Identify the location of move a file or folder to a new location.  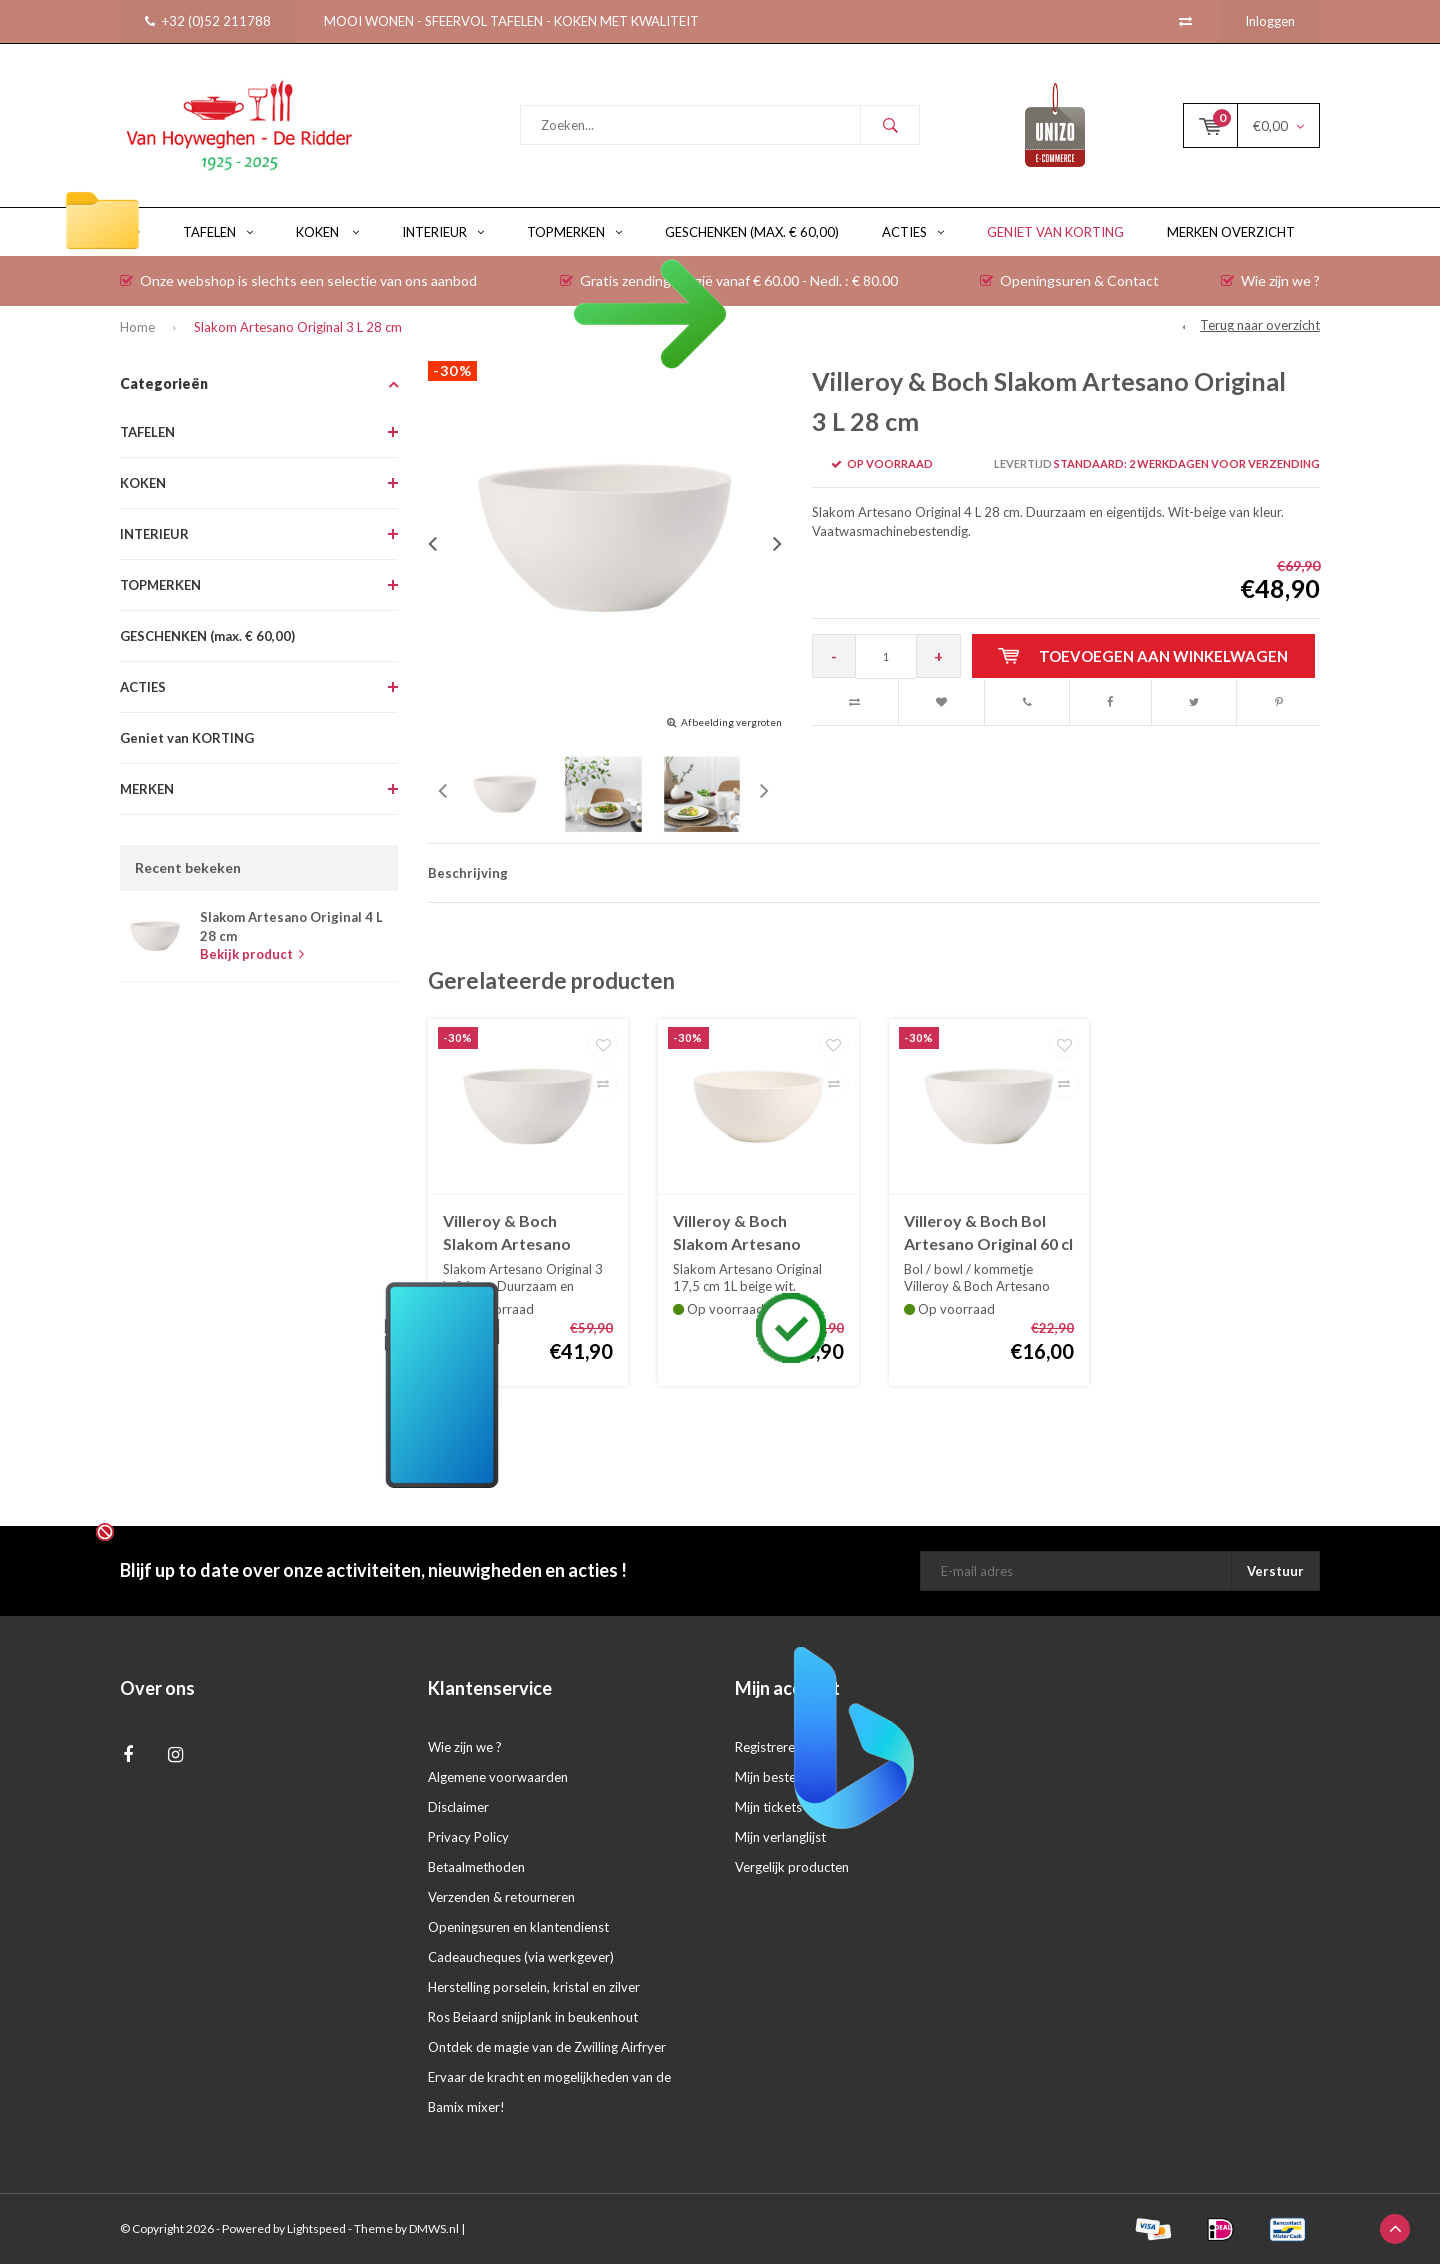
(650, 314).